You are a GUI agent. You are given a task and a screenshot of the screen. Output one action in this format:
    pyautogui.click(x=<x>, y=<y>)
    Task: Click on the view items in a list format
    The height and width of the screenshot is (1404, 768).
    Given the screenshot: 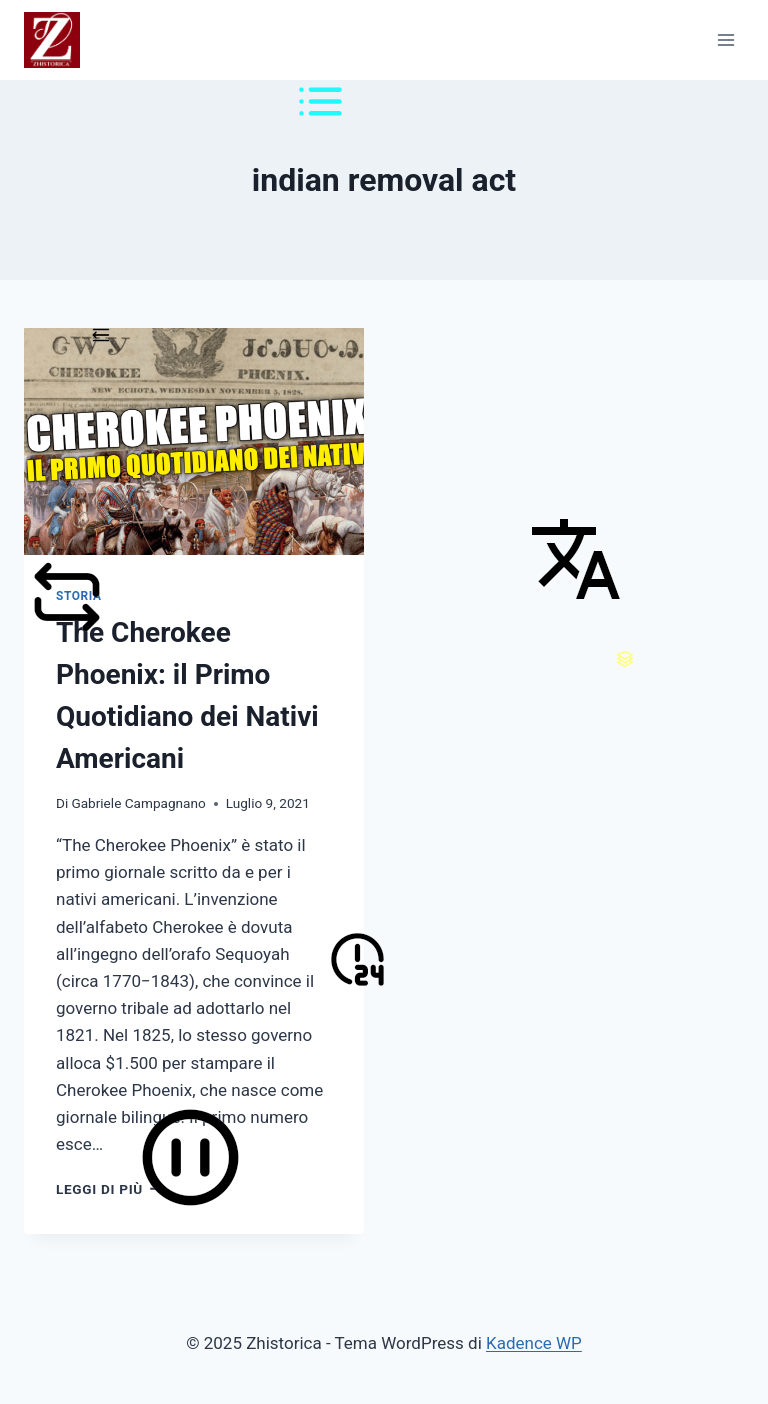 What is the action you would take?
    pyautogui.click(x=320, y=101)
    